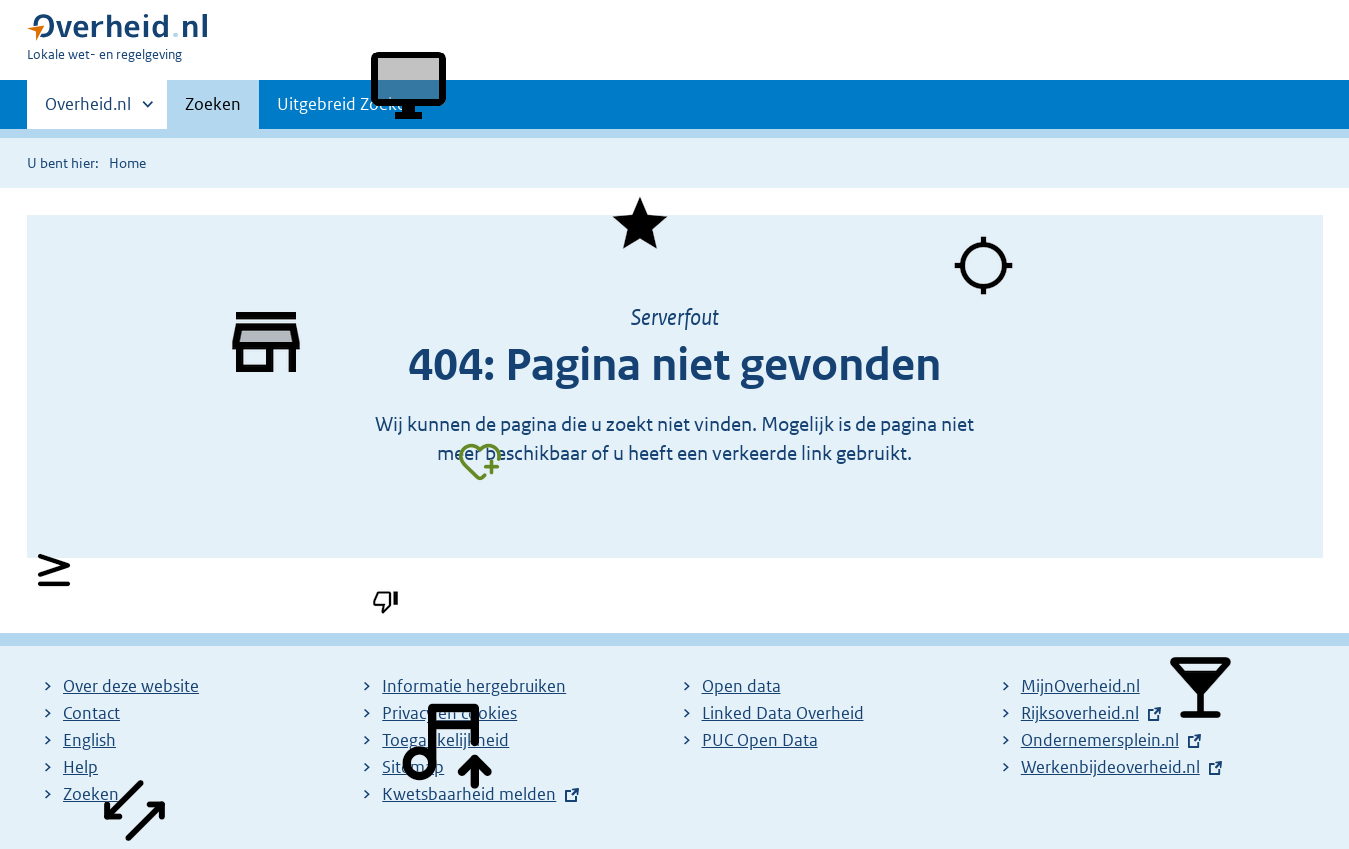 The height and width of the screenshot is (849, 1349). What do you see at coordinates (983, 265) in the screenshot?
I see `GPS signal is searching or not yet locked` at bounding box center [983, 265].